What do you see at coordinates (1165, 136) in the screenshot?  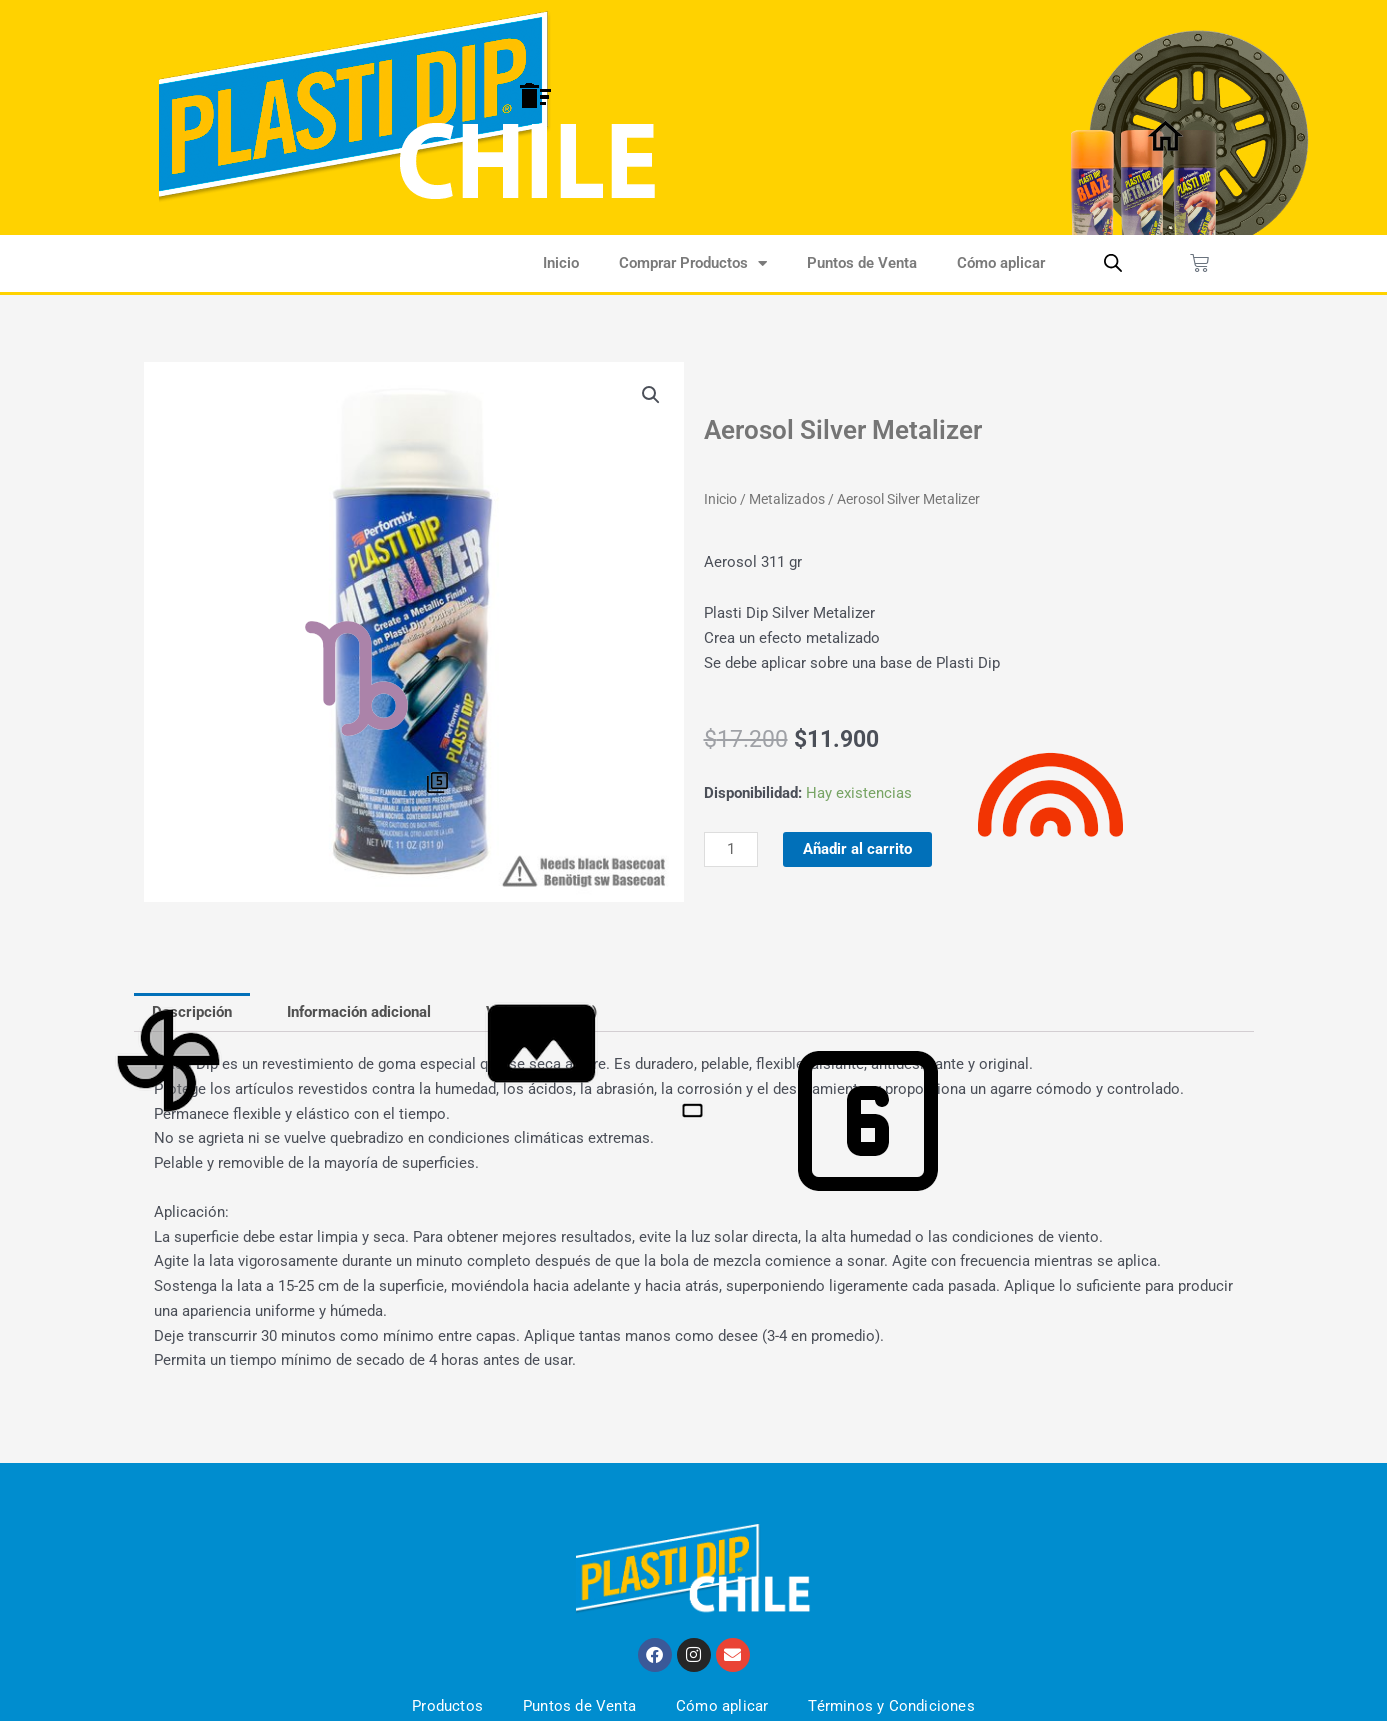 I see `navigate to the home screen` at bounding box center [1165, 136].